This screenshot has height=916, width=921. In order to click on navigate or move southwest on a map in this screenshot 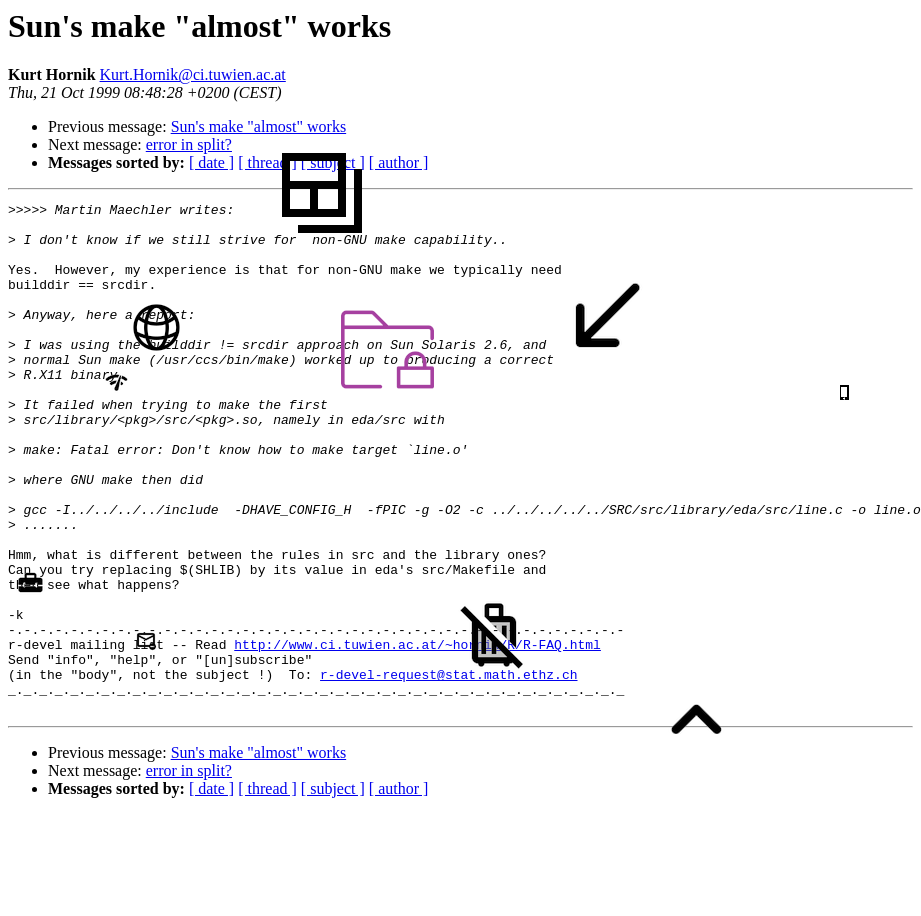, I will do `click(606, 316)`.